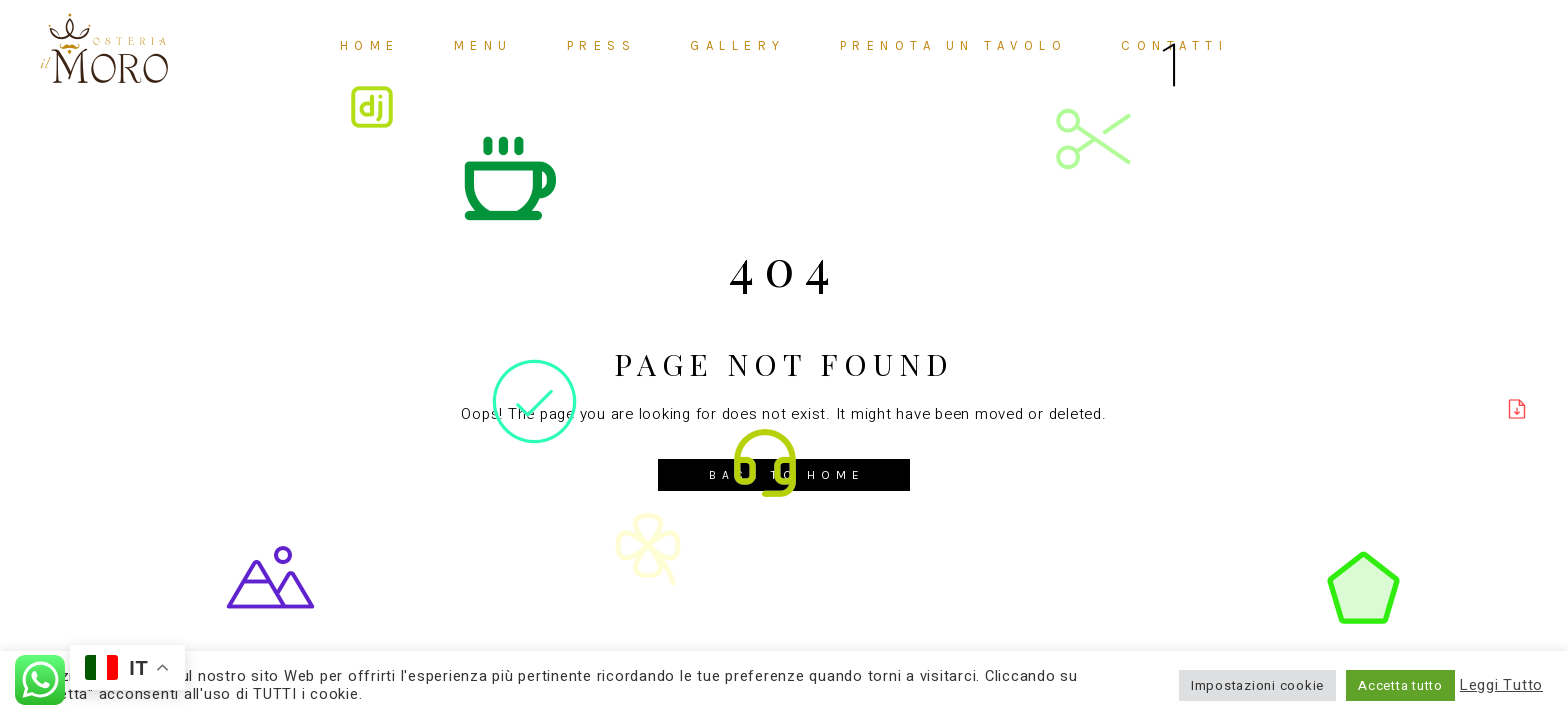 The width and height of the screenshot is (1568, 720). Describe the element at coordinates (765, 463) in the screenshot. I see `contact customer support` at that location.